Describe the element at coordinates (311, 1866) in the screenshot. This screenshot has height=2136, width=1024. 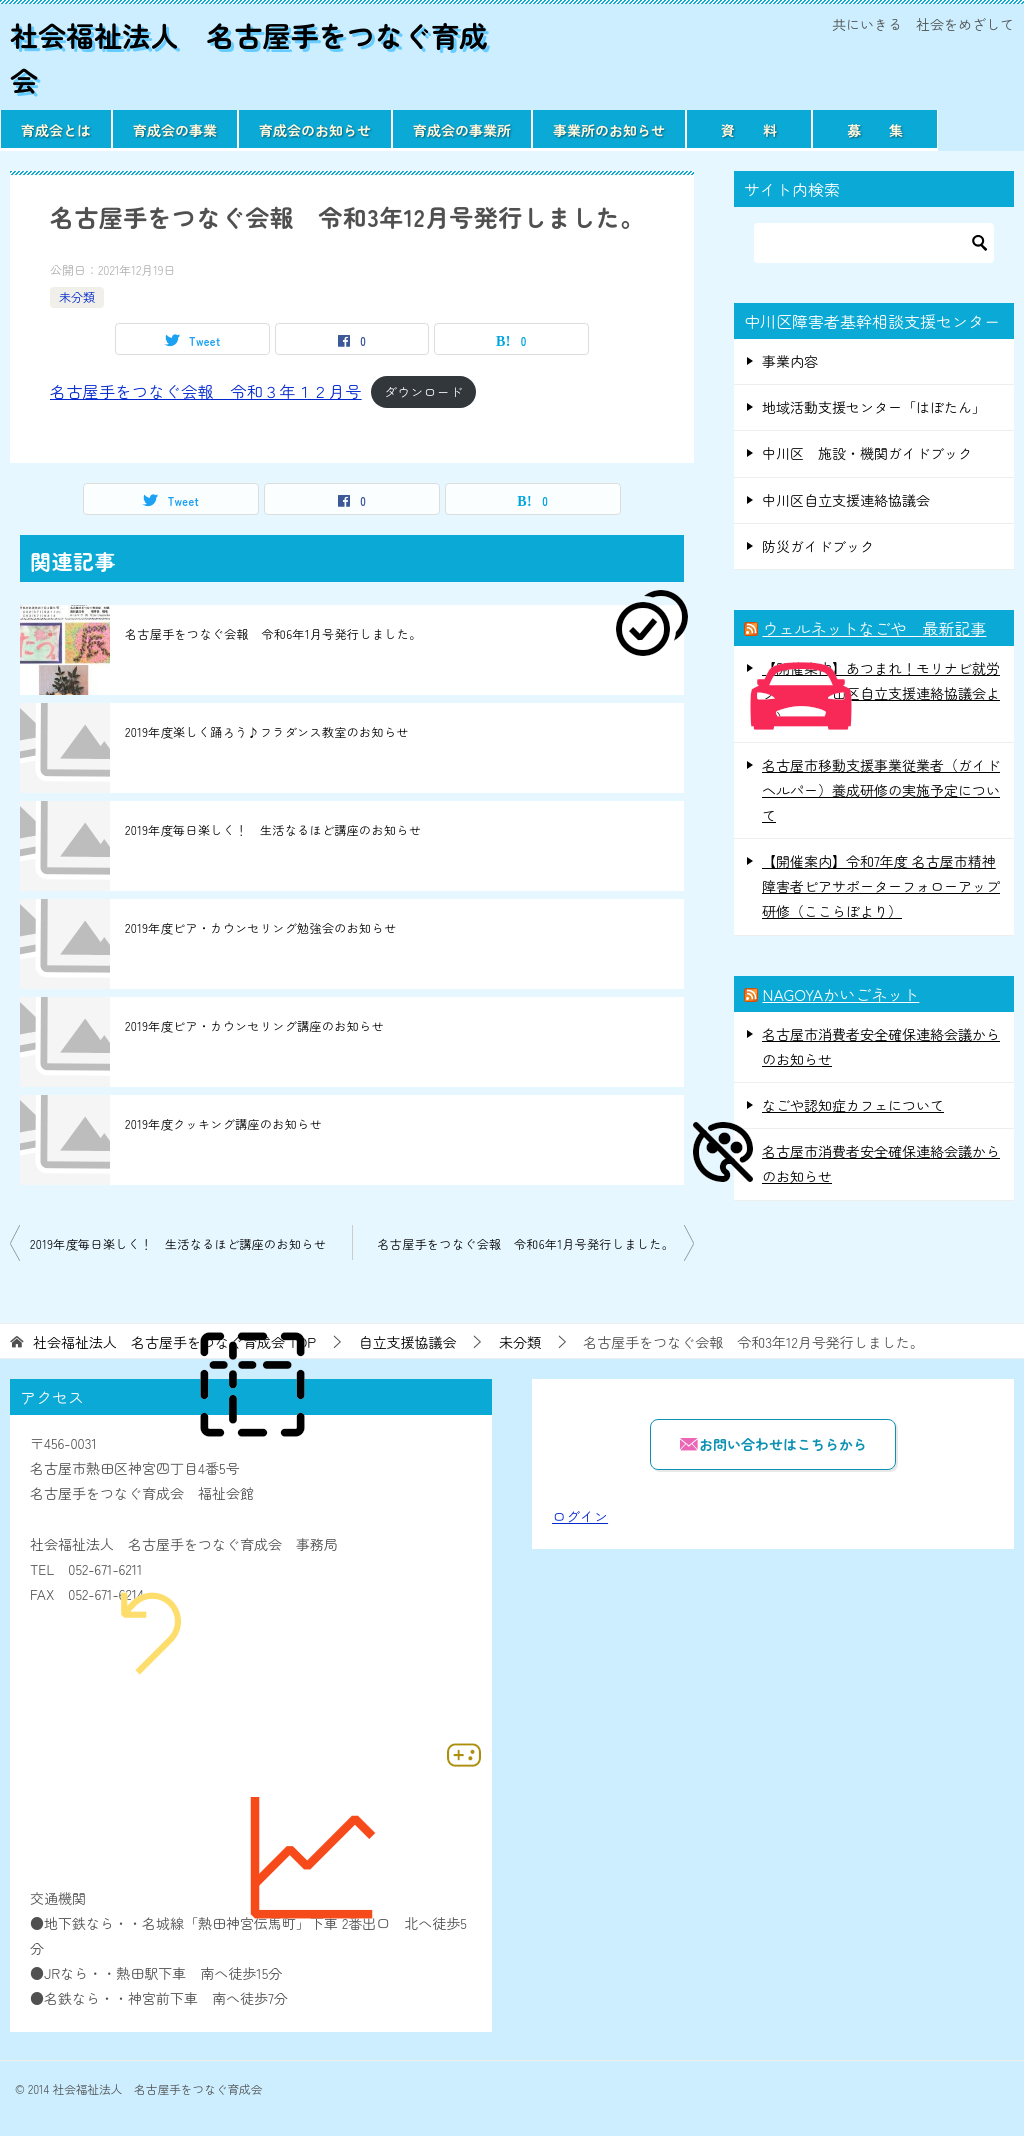
I see `view analytics or performance metrics` at that location.